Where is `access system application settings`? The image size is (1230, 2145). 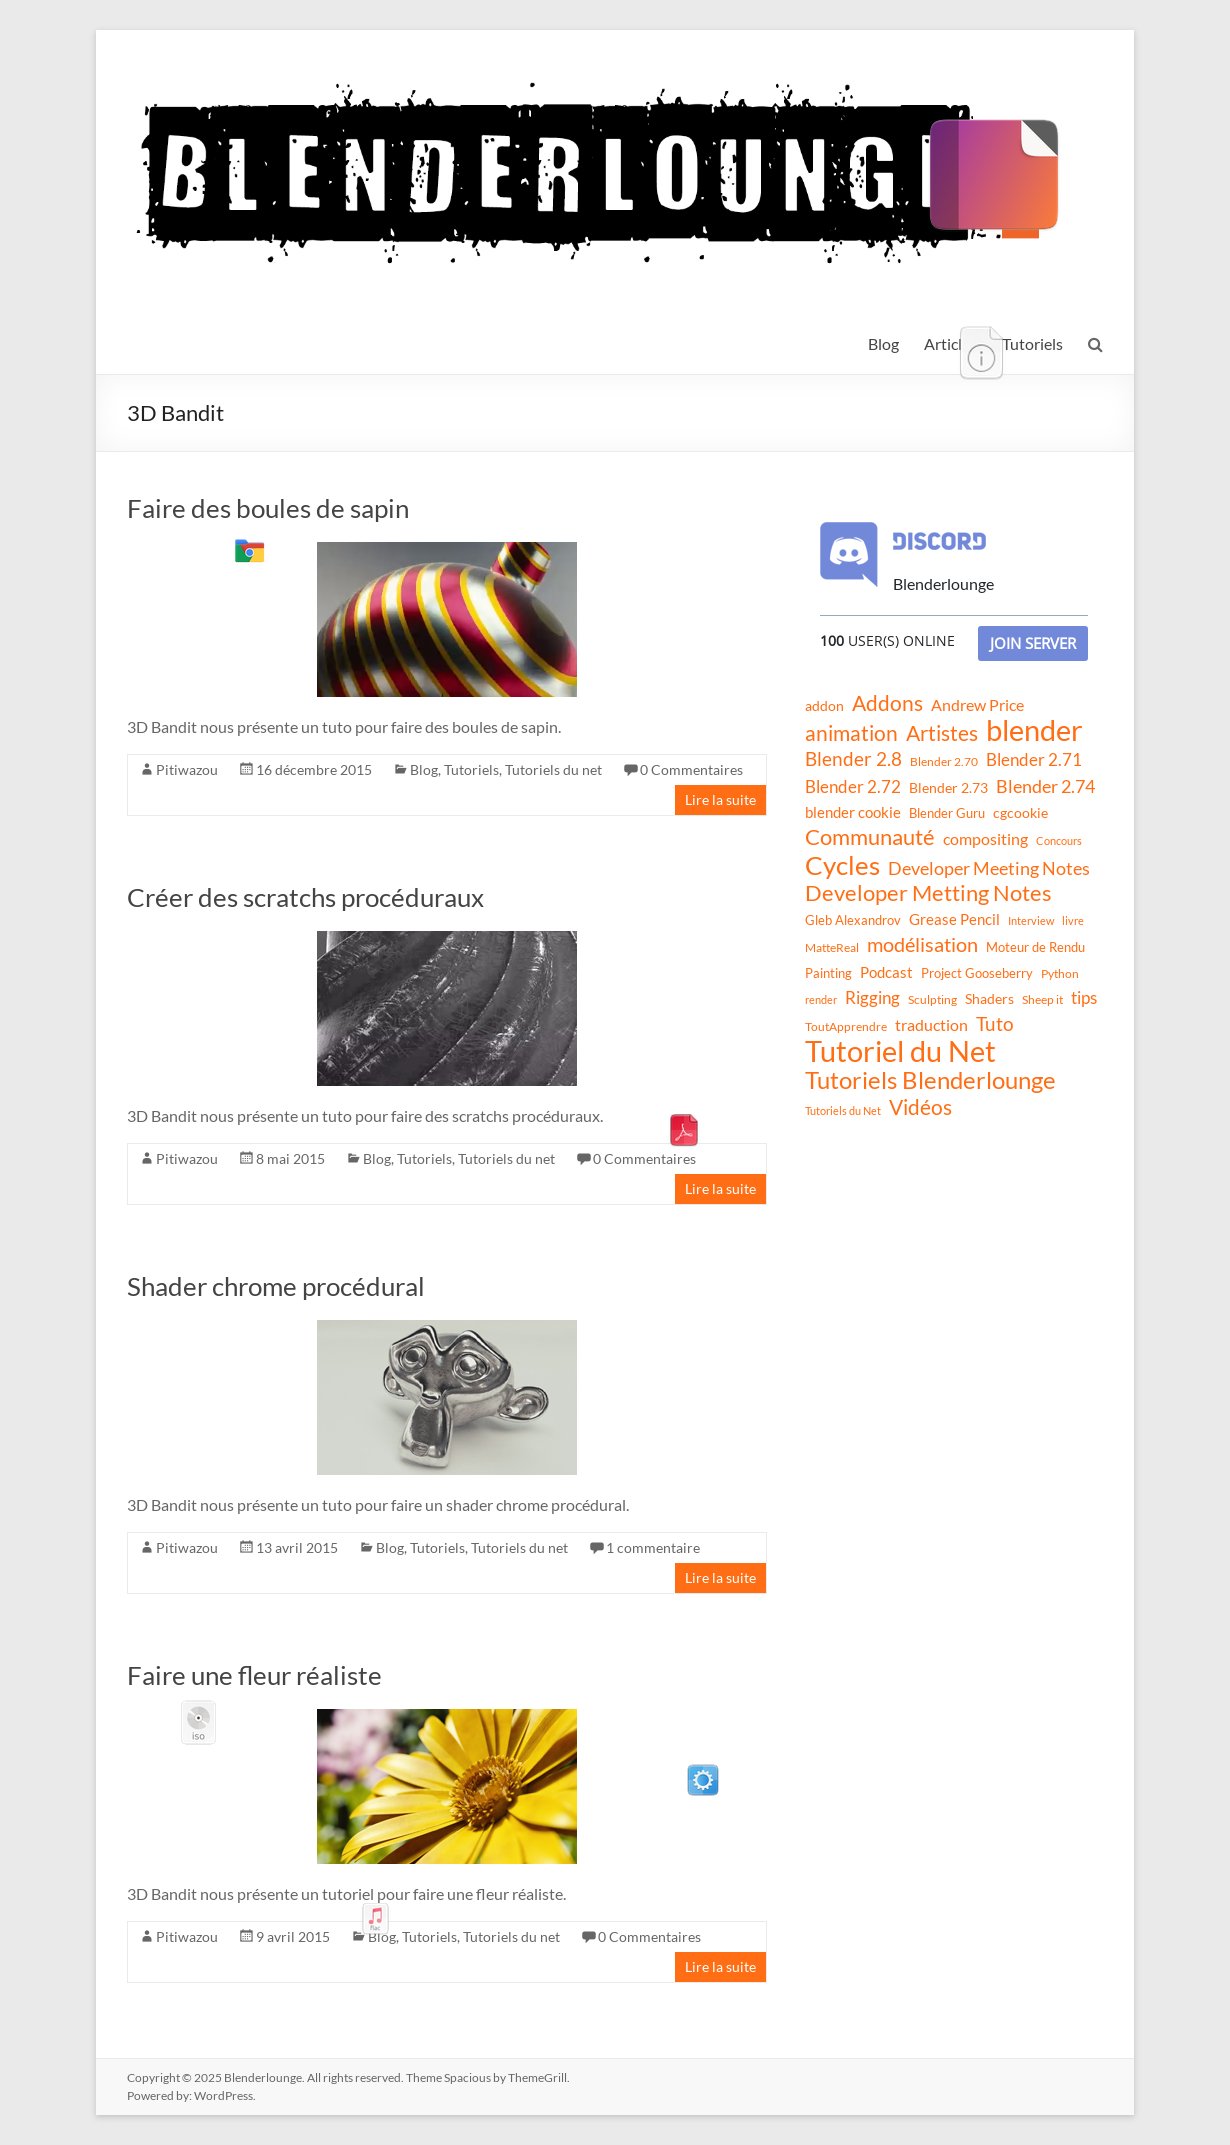 access system application settings is located at coordinates (703, 1780).